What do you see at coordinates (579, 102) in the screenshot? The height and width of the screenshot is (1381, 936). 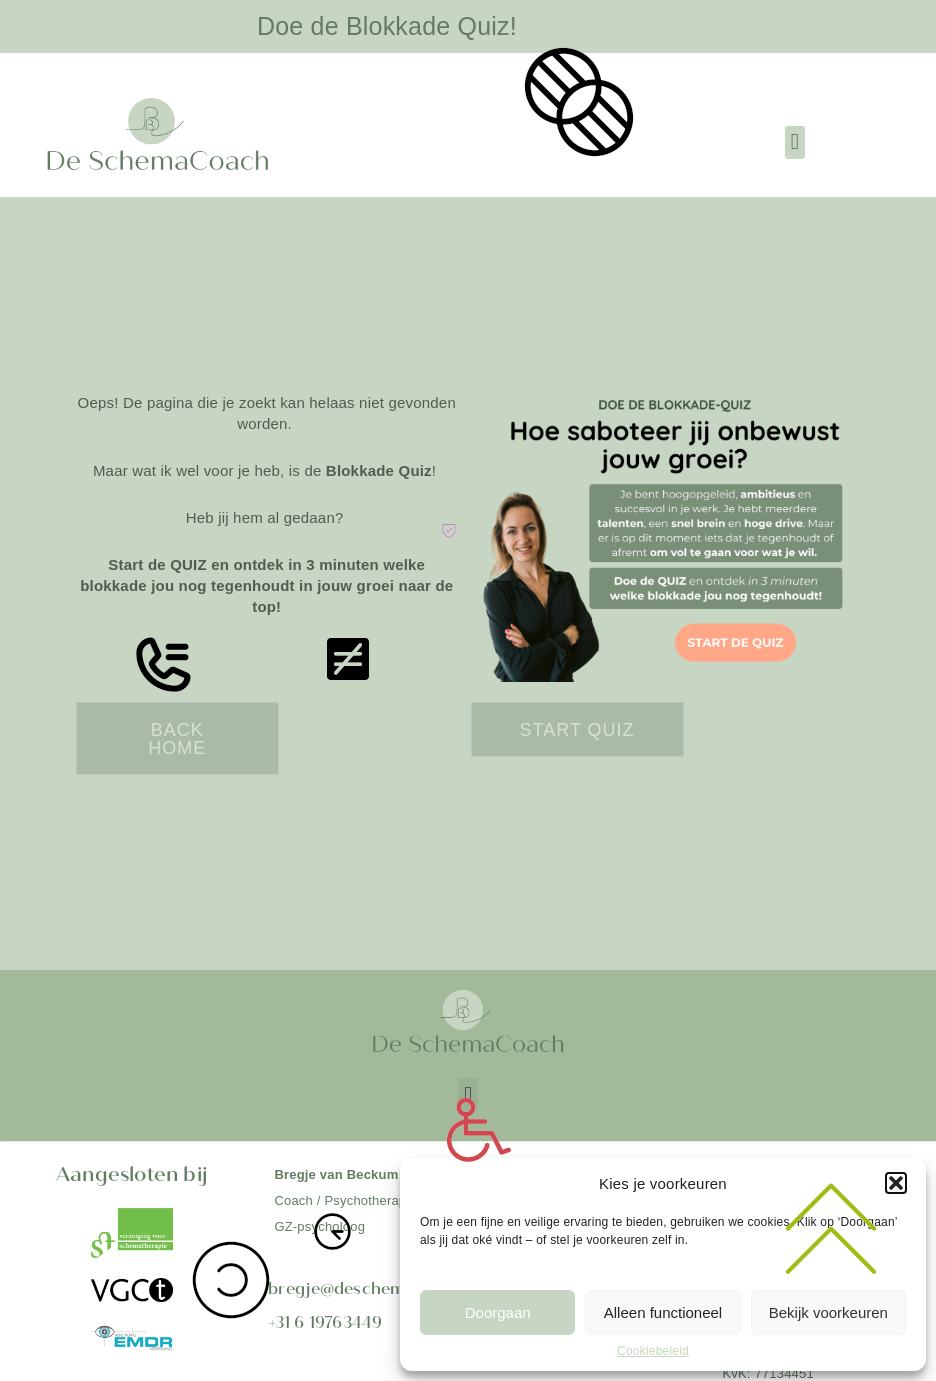 I see `exclude overlapping elements from selection` at bounding box center [579, 102].